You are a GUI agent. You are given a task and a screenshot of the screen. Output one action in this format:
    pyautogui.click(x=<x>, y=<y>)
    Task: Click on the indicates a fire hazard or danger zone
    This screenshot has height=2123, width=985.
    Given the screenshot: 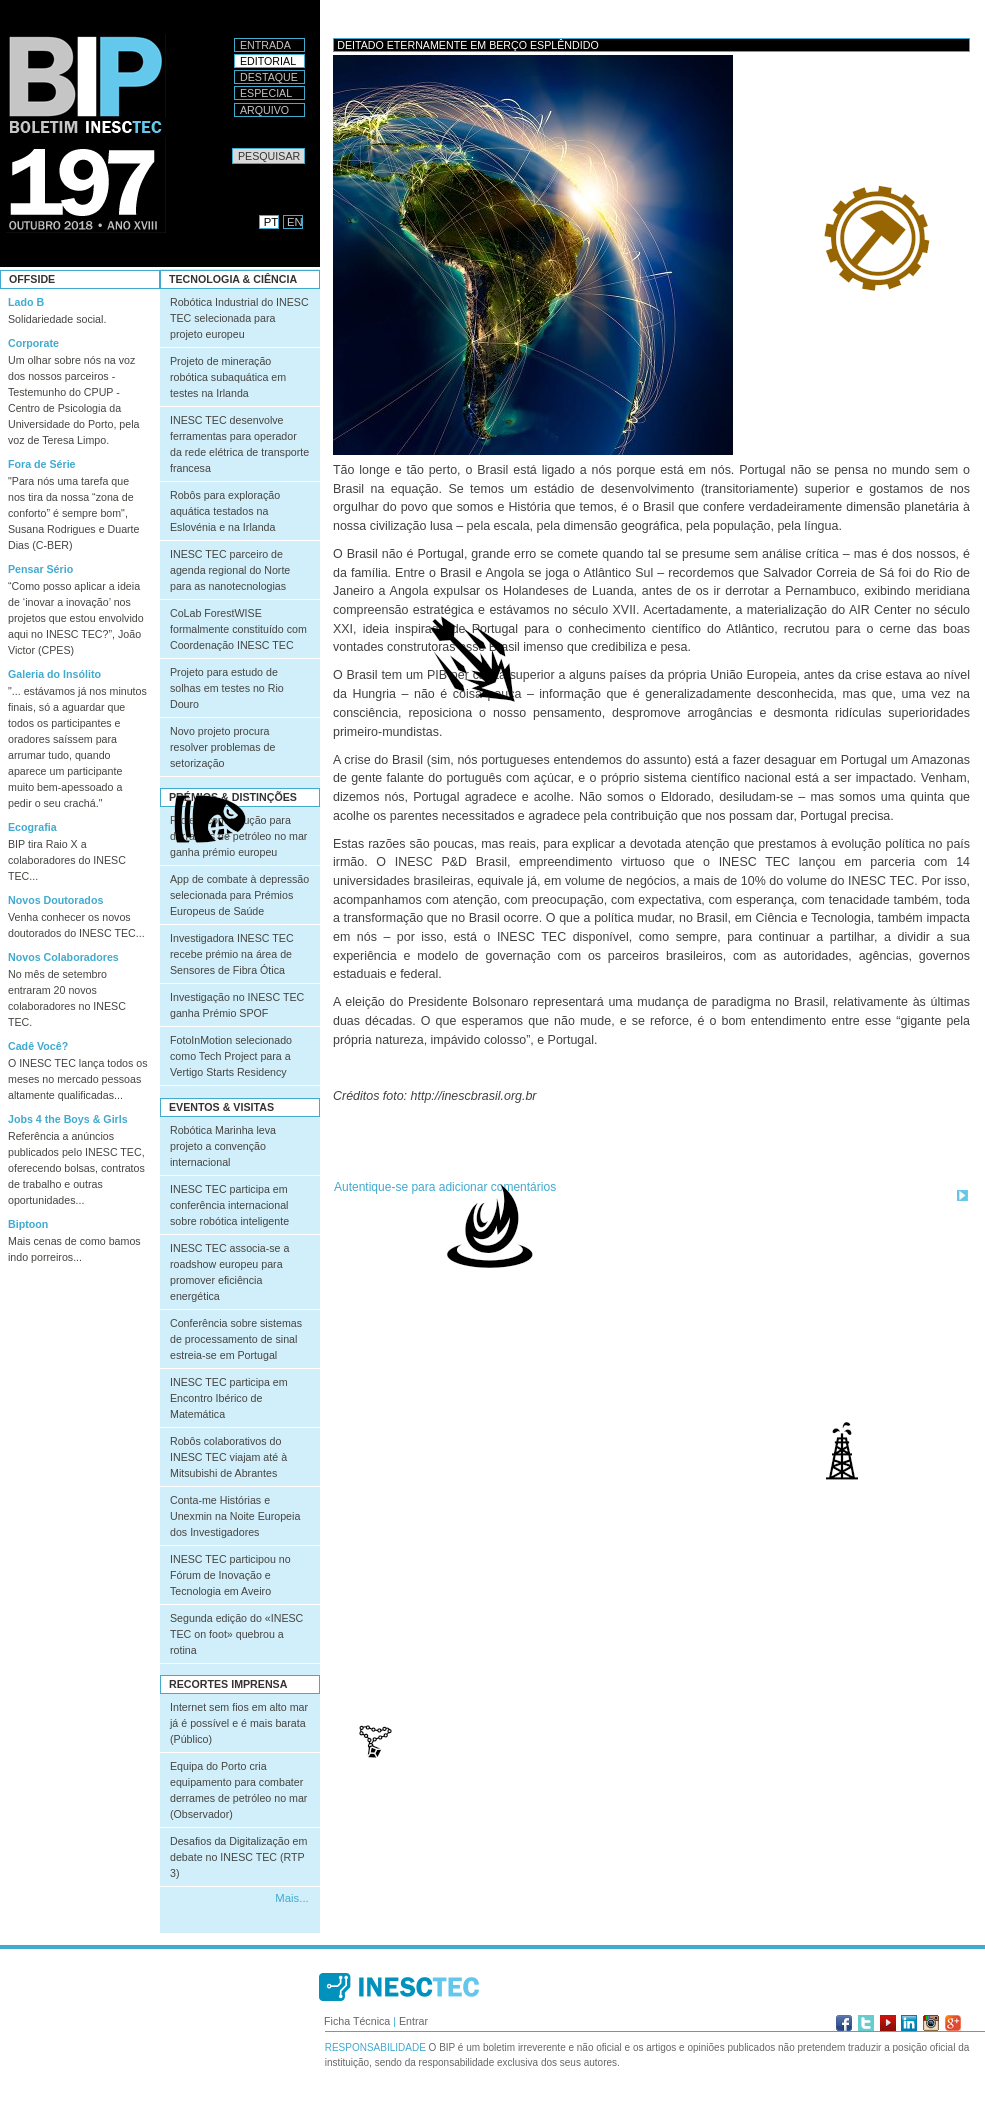 What is the action you would take?
    pyautogui.click(x=490, y=1225)
    